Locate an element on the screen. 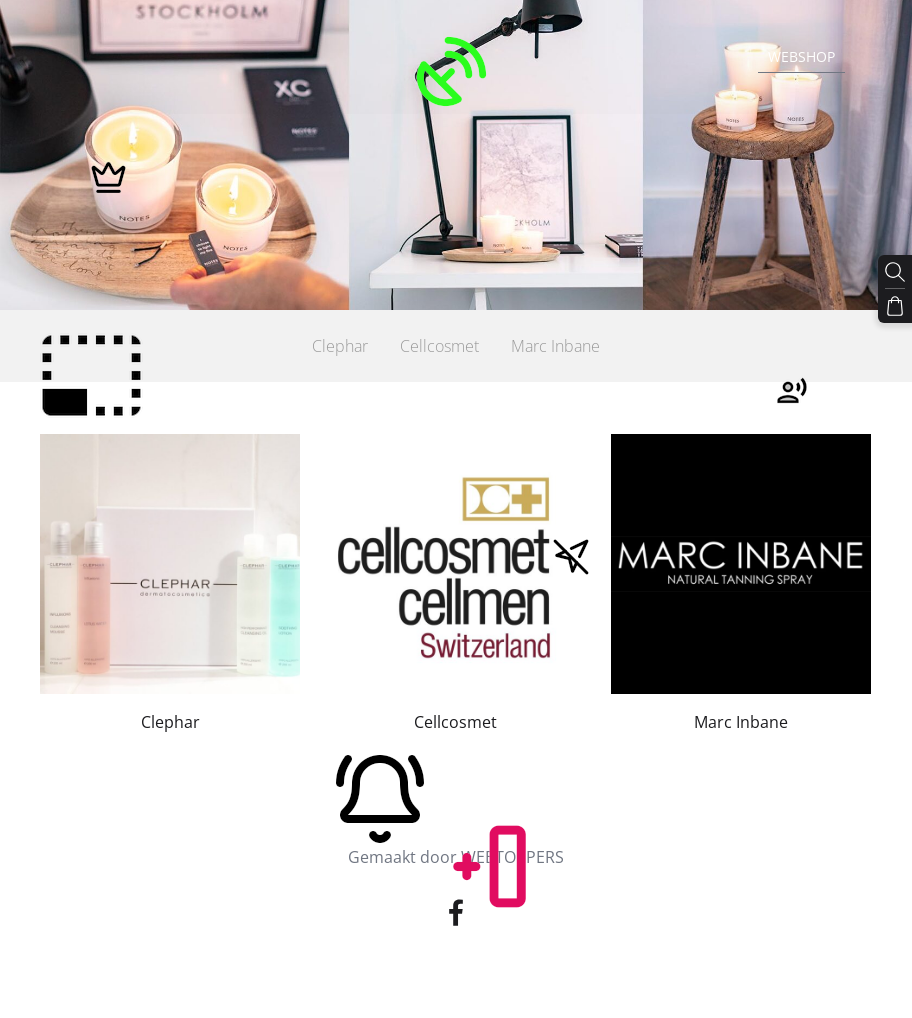 The image size is (912, 1018). resize image to smaller dimensions is located at coordinates (91, 375).